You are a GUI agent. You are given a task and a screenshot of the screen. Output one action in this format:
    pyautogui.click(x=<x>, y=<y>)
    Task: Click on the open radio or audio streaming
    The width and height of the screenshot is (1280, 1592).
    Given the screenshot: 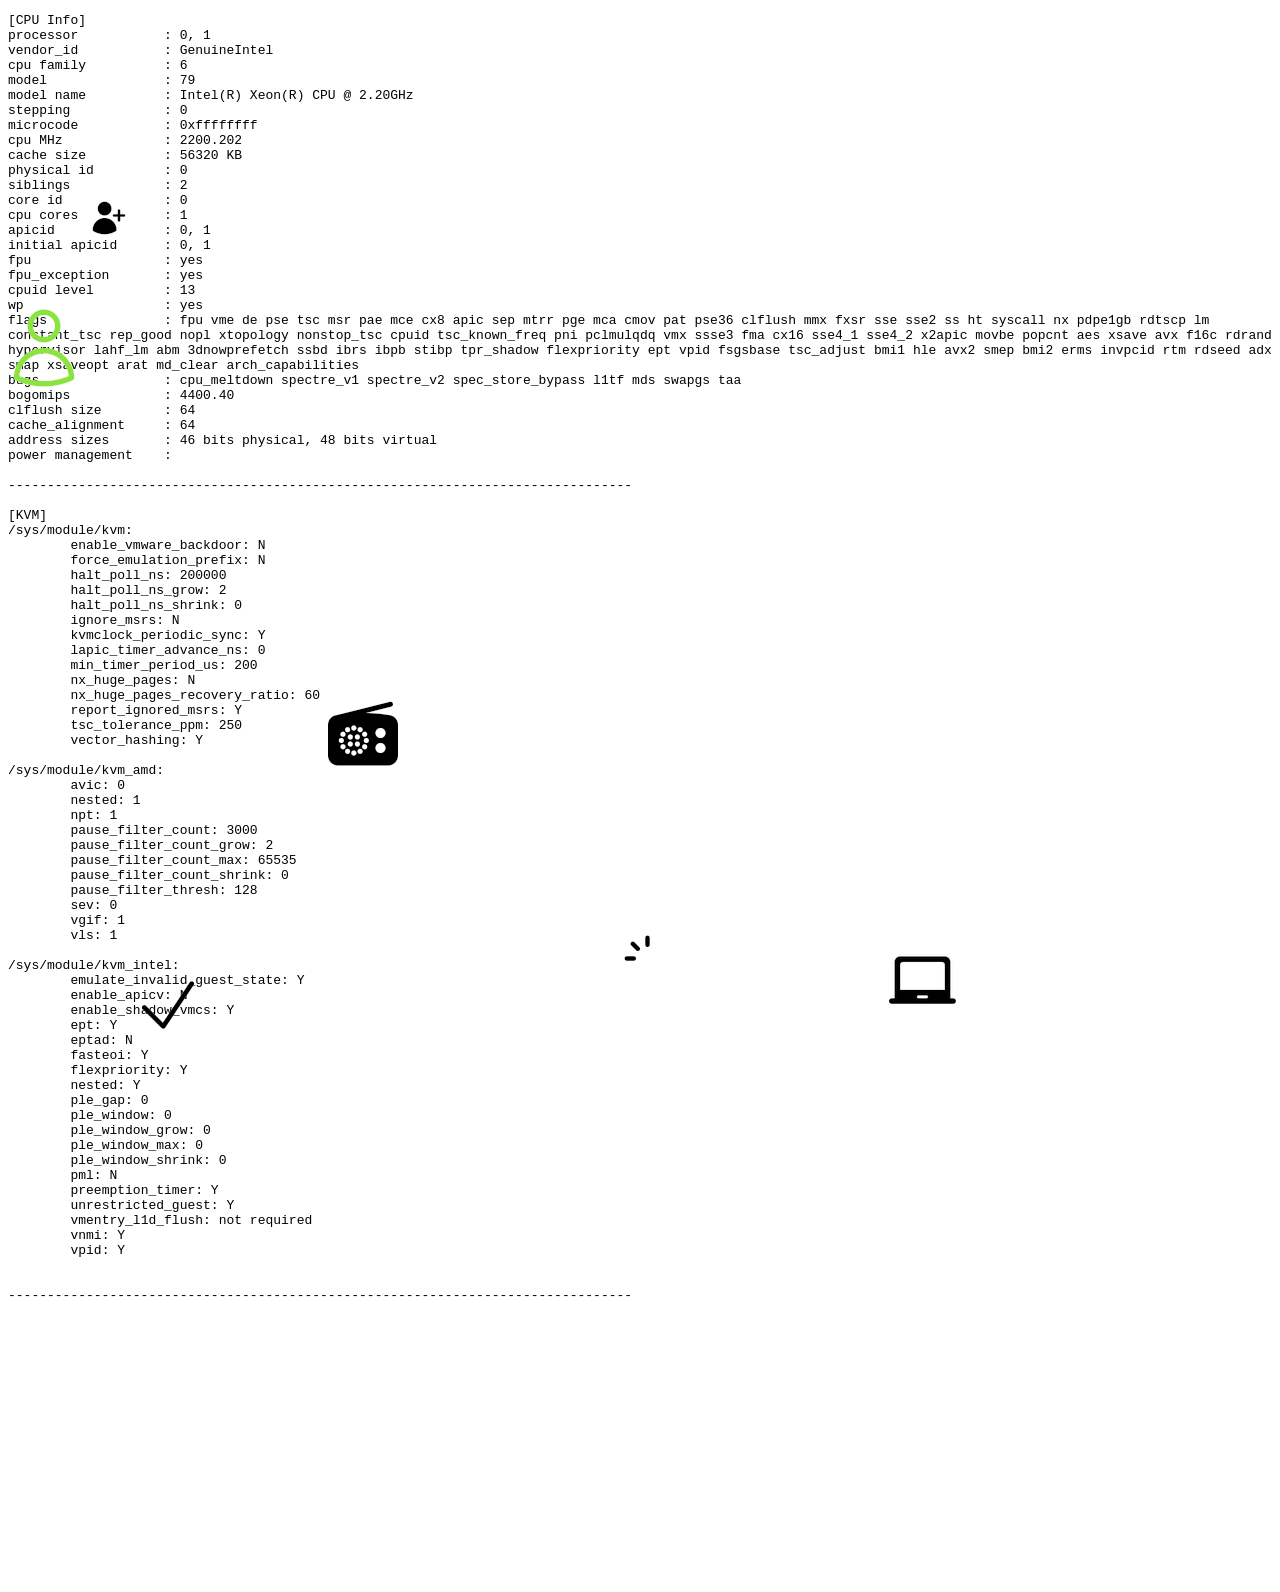 What is the action you would take?
    pyautogui.click(x=363, y=733)
    